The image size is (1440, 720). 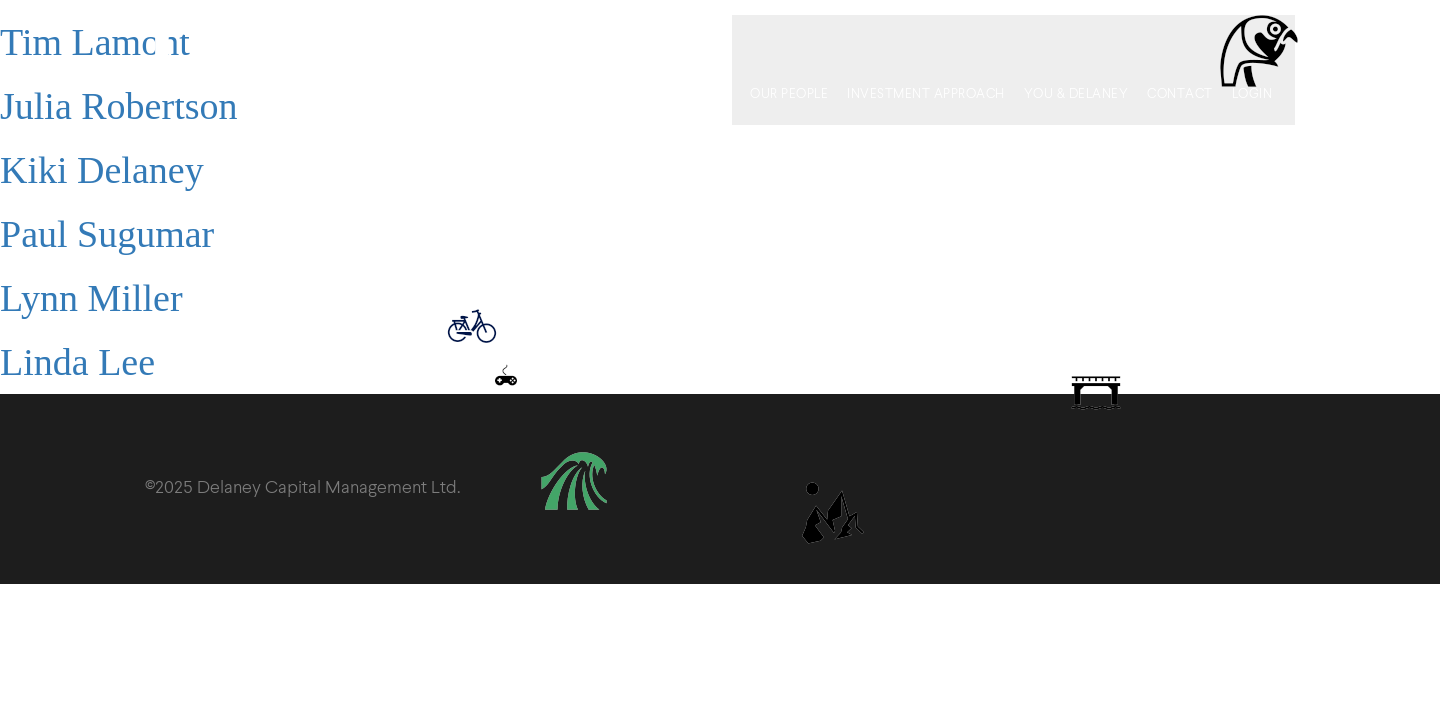 What do you see at coordinates (506, 376) in the screenshot?
I see `access gaming features or settings` at bounding box center [506, 376].